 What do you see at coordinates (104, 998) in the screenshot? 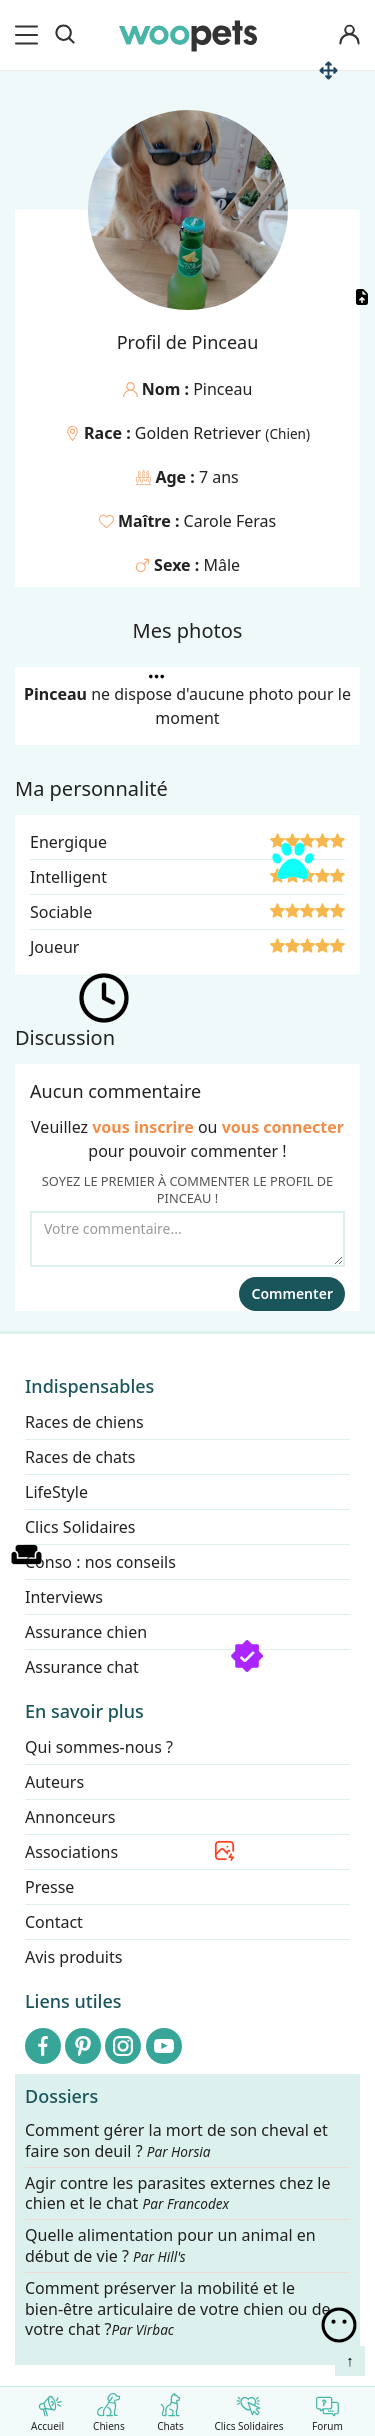
I see `view time or clock settings` at bounding box center [104, 998].